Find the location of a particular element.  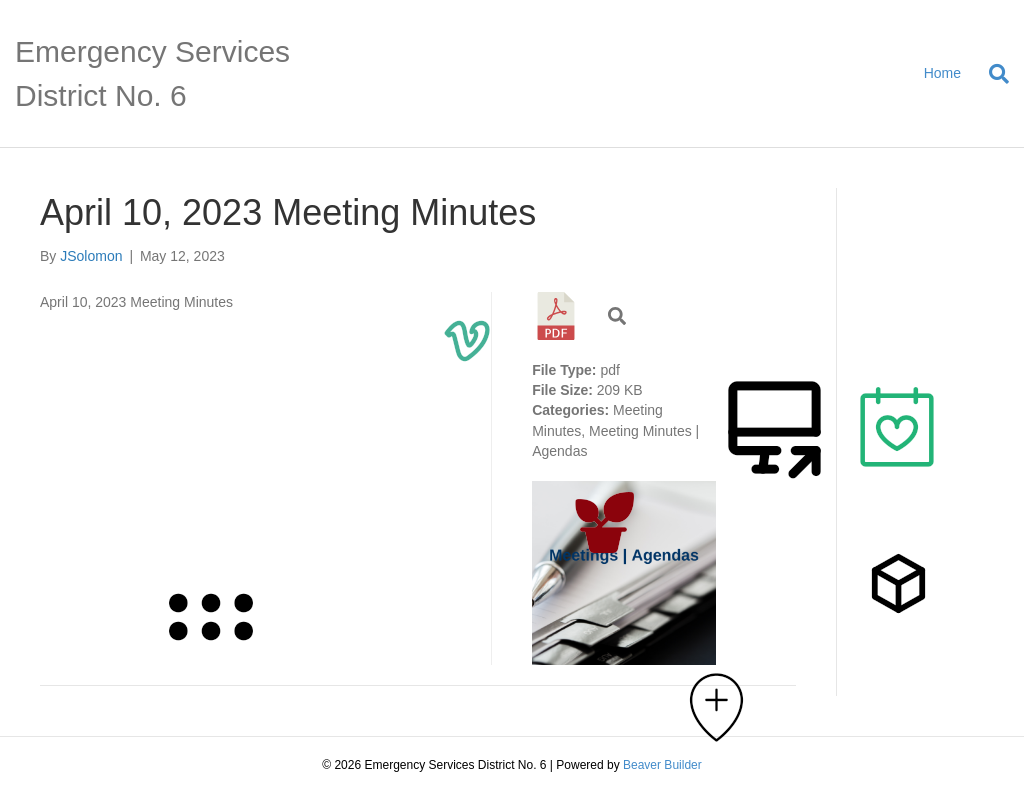

access plant care or gardening features is located at coordinates (603, 522).